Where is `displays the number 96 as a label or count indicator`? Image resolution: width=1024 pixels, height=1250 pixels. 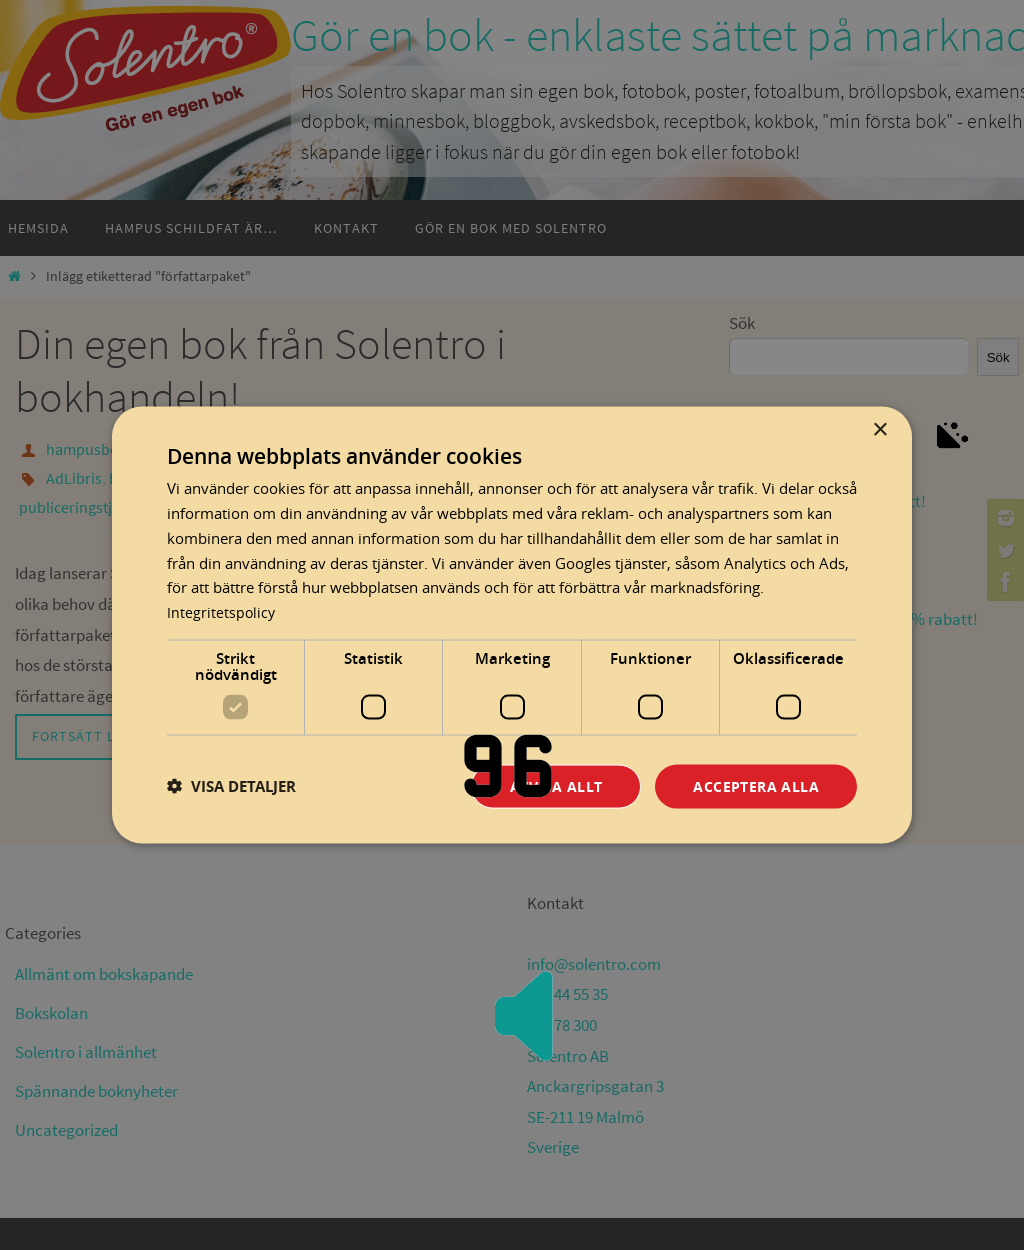
displays the number 96 as a label or count indicator is located at coordinates (508, 766).